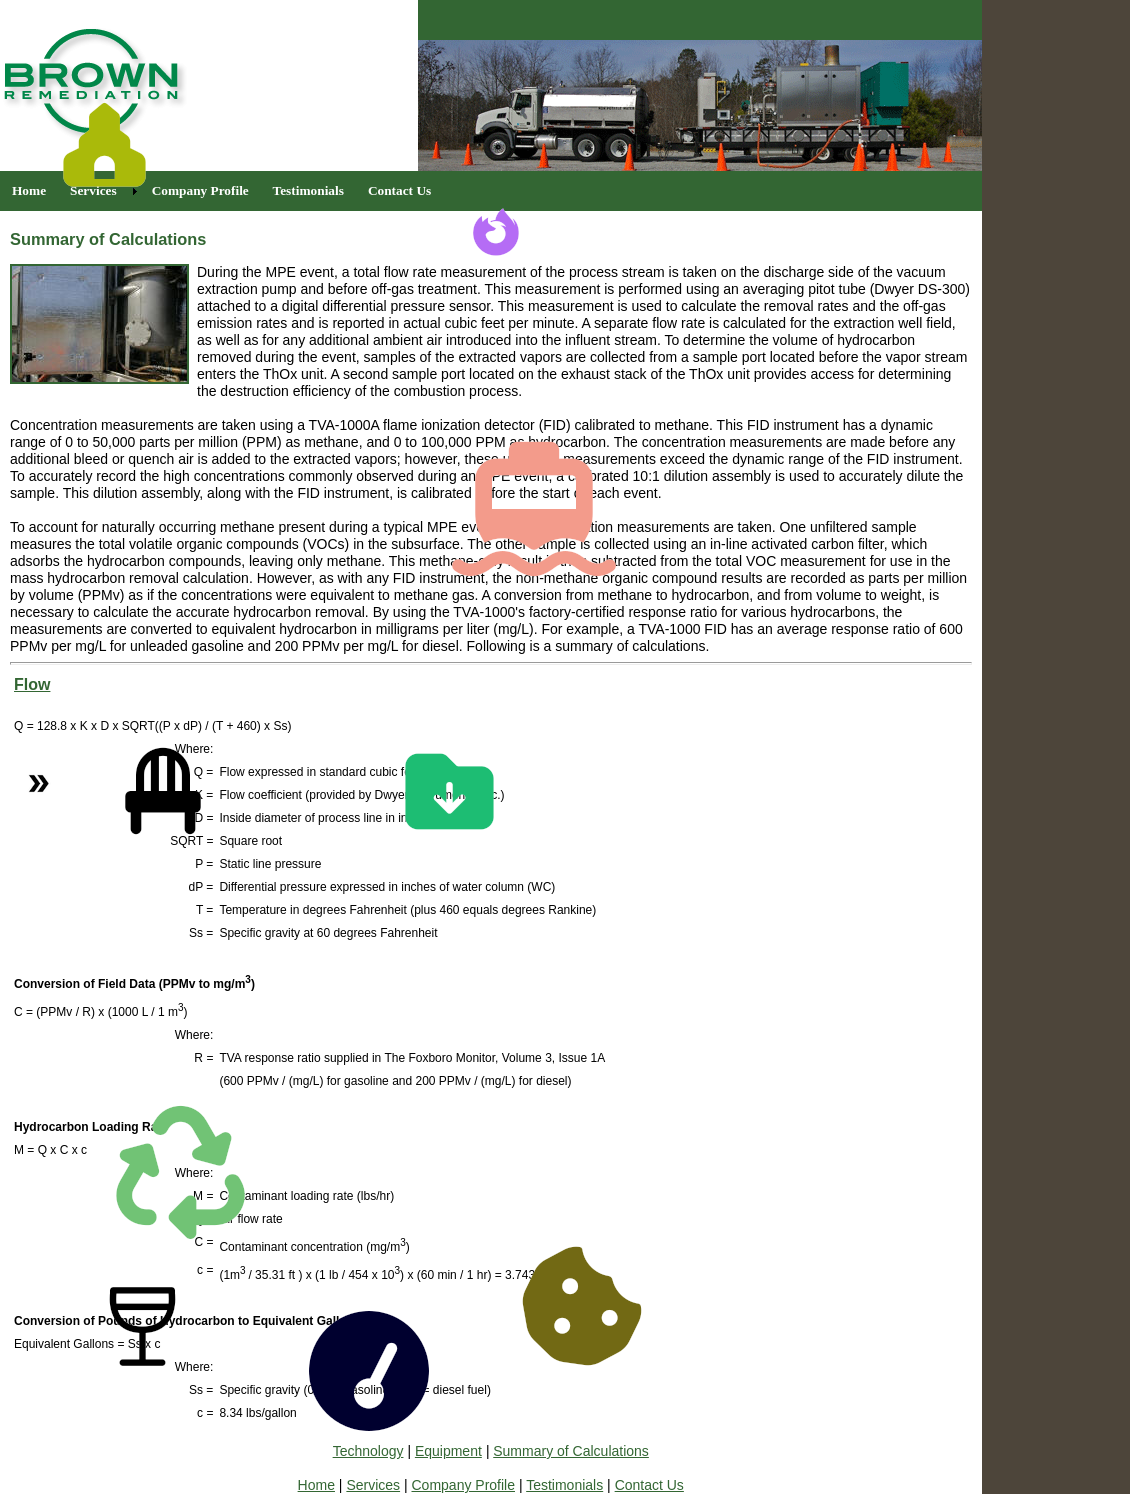  I want to click on skip forward or advance quickly, so click(38, 783).